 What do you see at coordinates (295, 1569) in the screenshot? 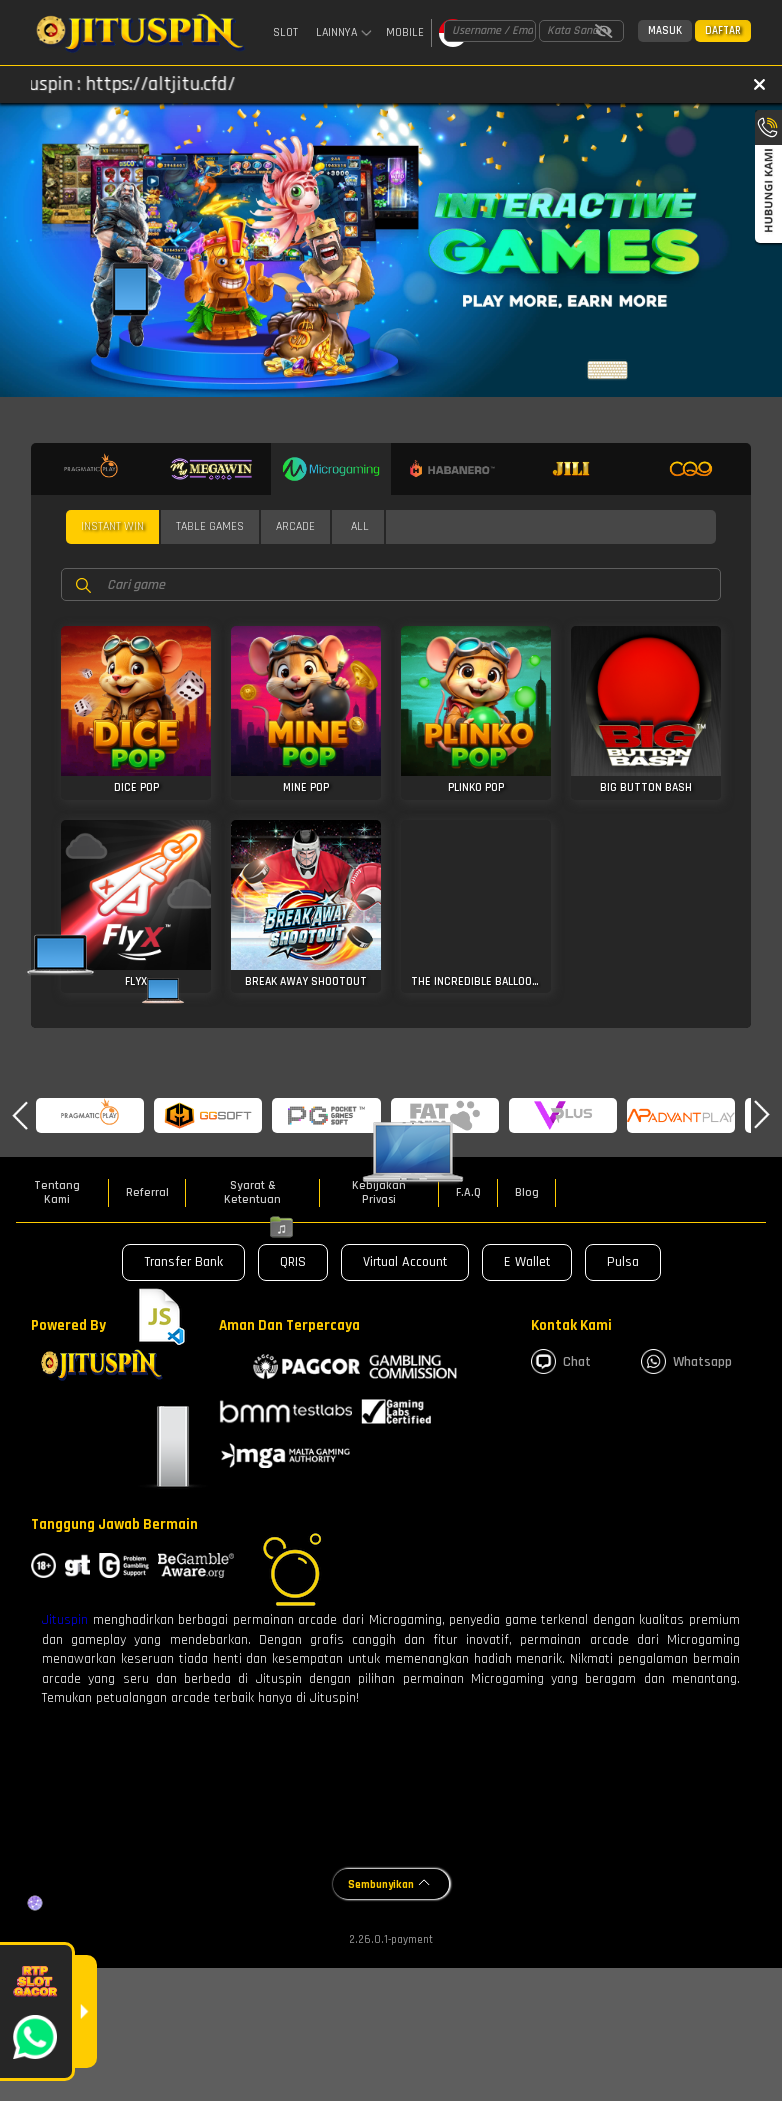
I see `add particle effects to video` at bounding box center [295, 1569].